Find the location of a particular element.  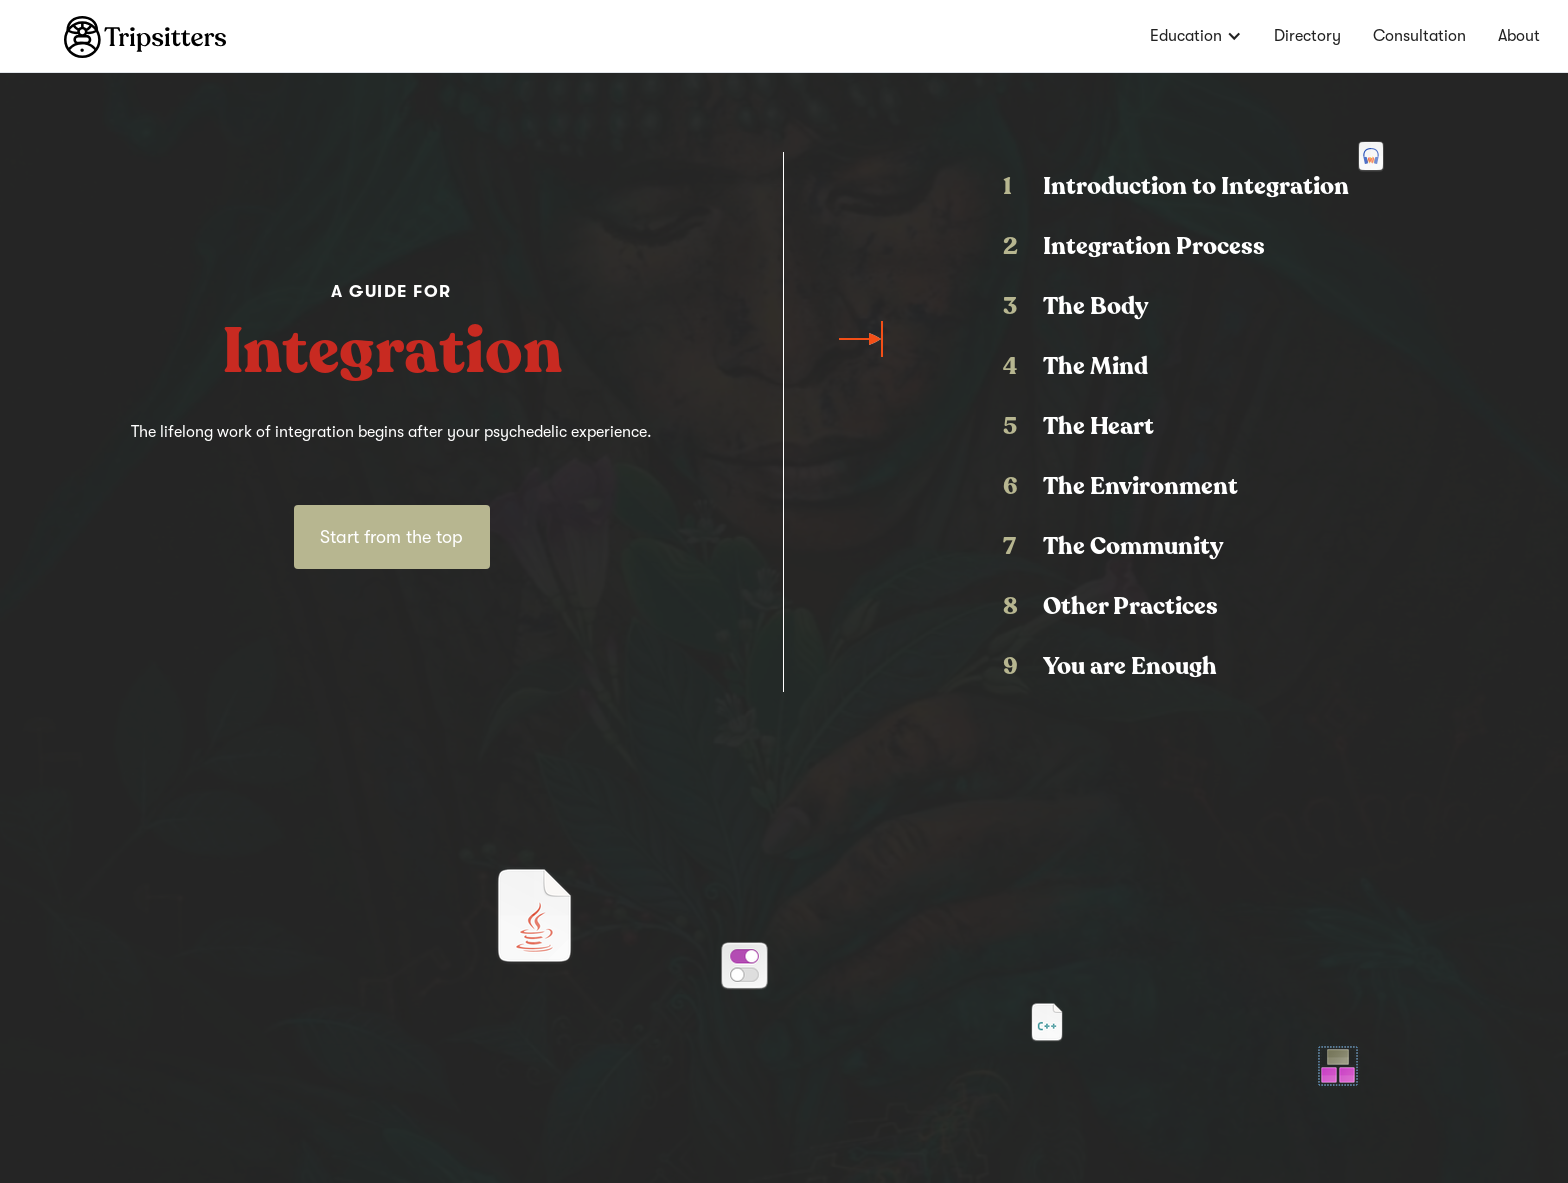

go to the last item or page is located at coordinates (861, 339).